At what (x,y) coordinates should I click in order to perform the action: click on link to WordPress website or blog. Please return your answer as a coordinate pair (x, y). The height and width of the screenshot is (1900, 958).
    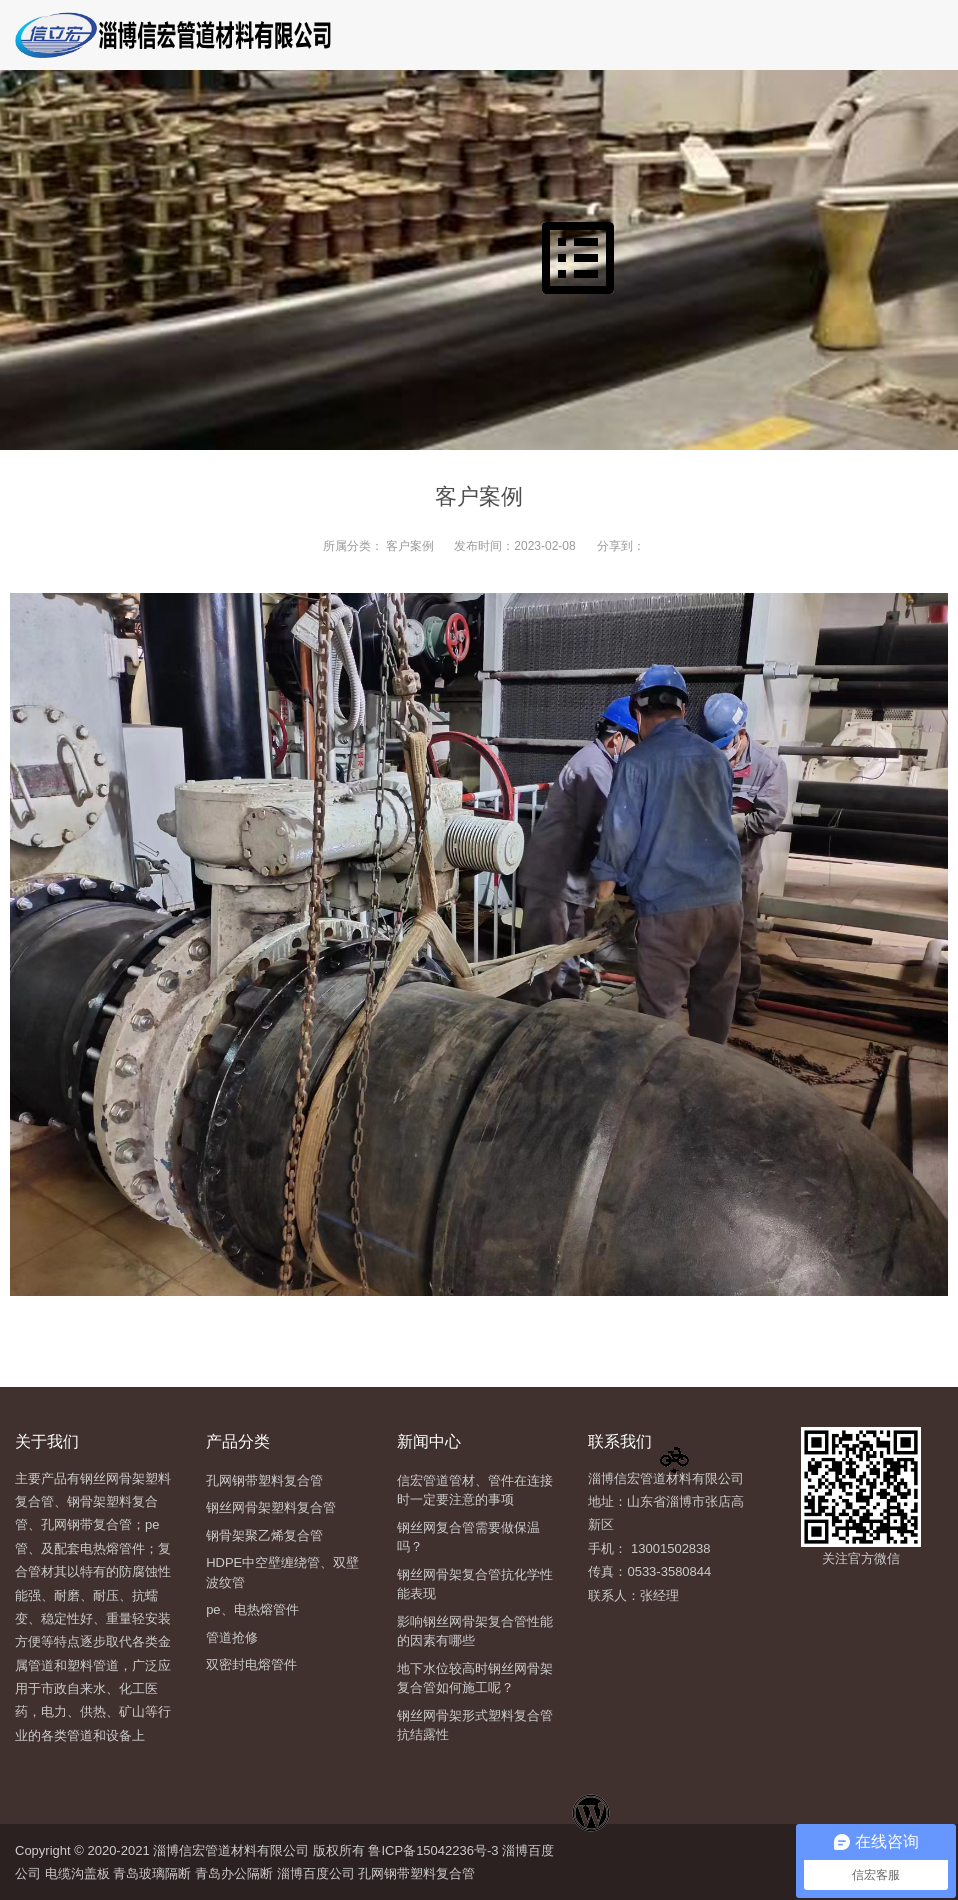
    Looking at the image, I should click on (591, 1813).